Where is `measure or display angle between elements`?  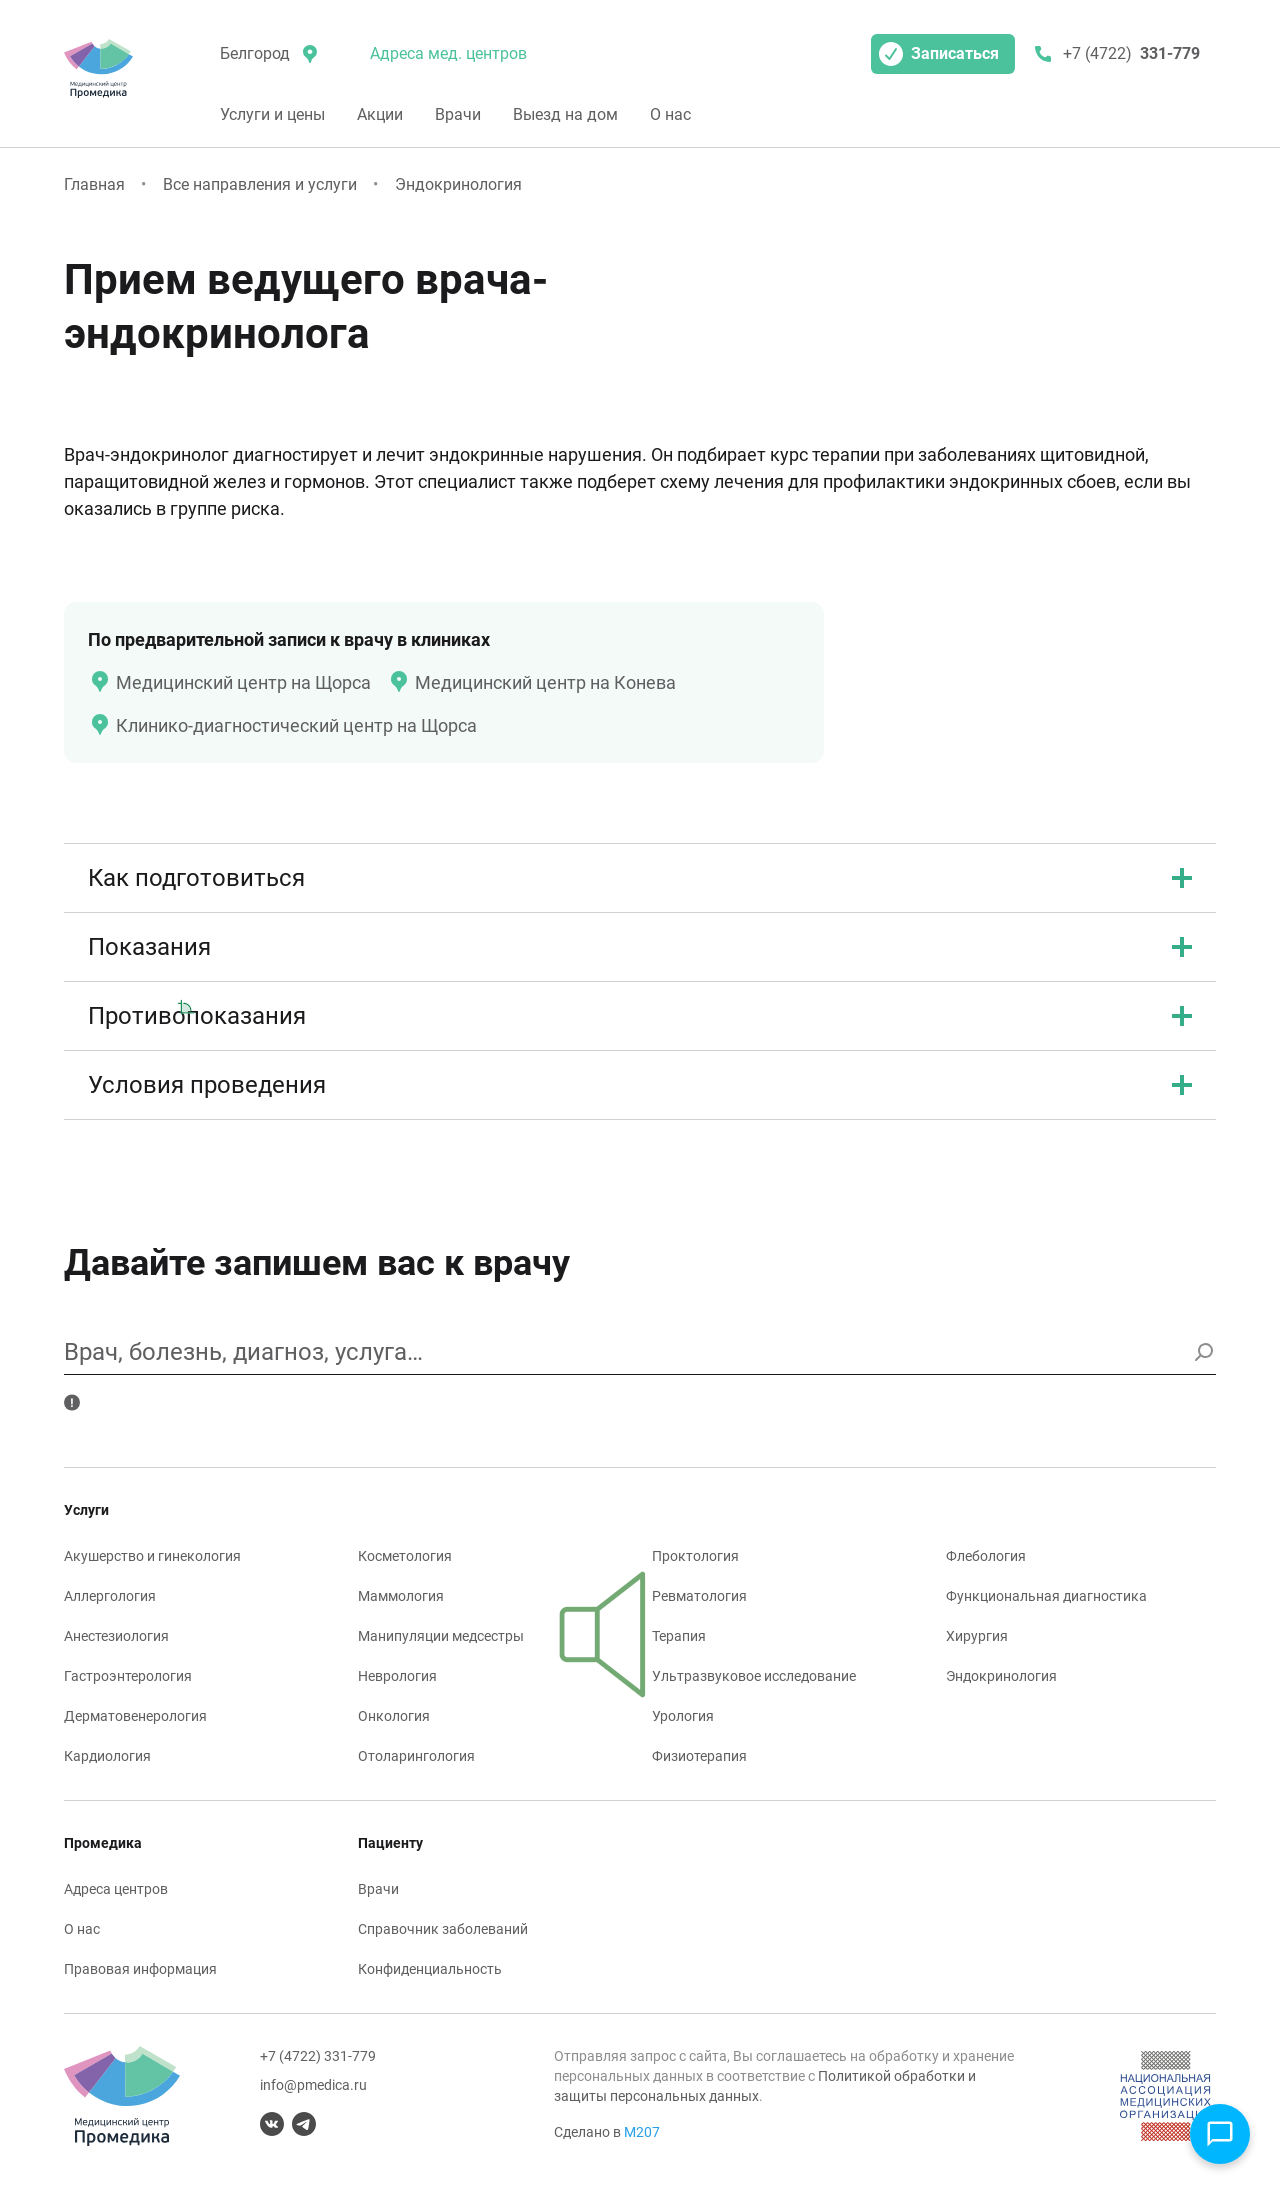
measure or display angle between elements is located at coordinates (185, 1007).